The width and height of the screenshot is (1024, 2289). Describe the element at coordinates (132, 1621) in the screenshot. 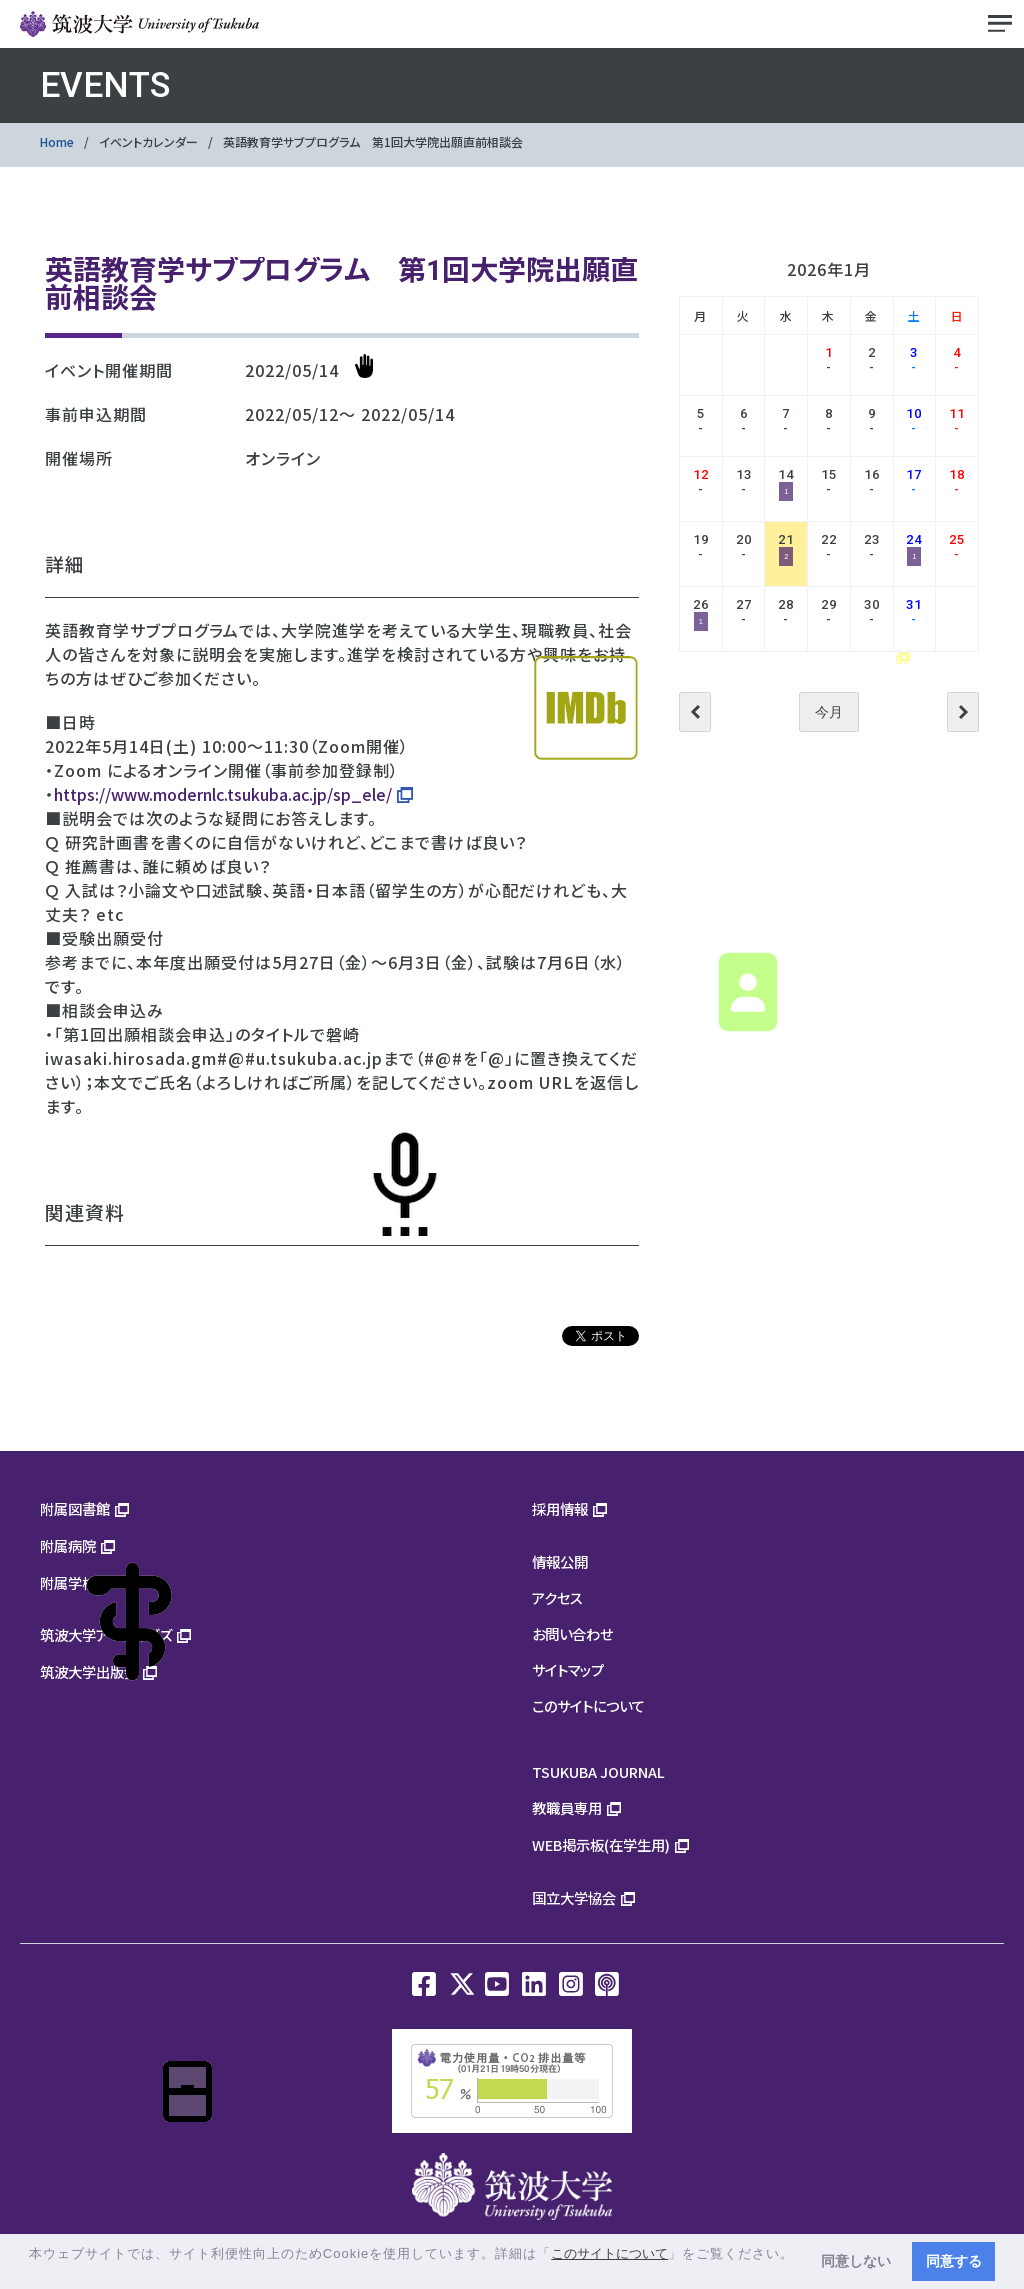

I see `access medical or healthcare services` at that location.